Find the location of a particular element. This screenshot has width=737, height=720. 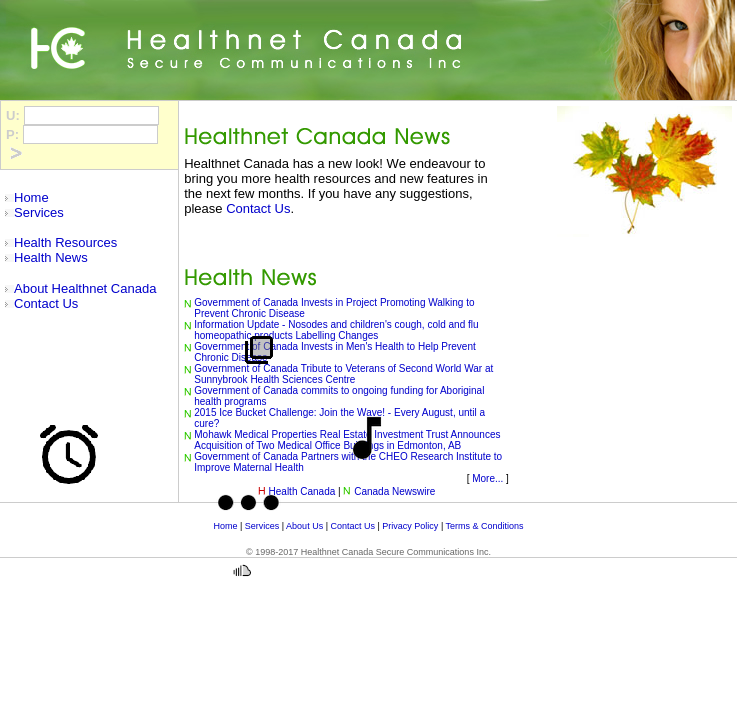

access additional options or actions is located at coordinates (248, 502).